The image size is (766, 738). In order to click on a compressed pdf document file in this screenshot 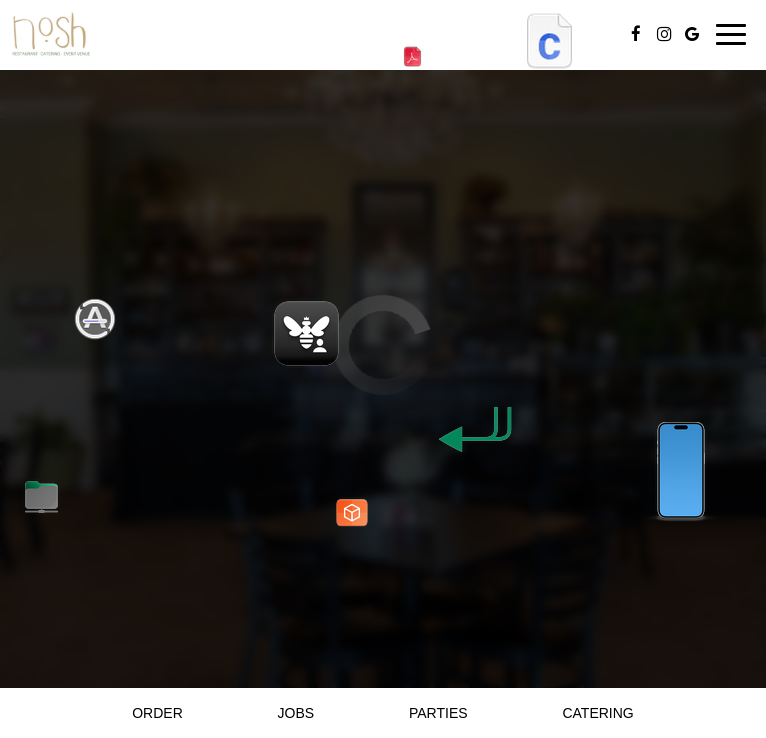, I will do `click(412, 56)`.